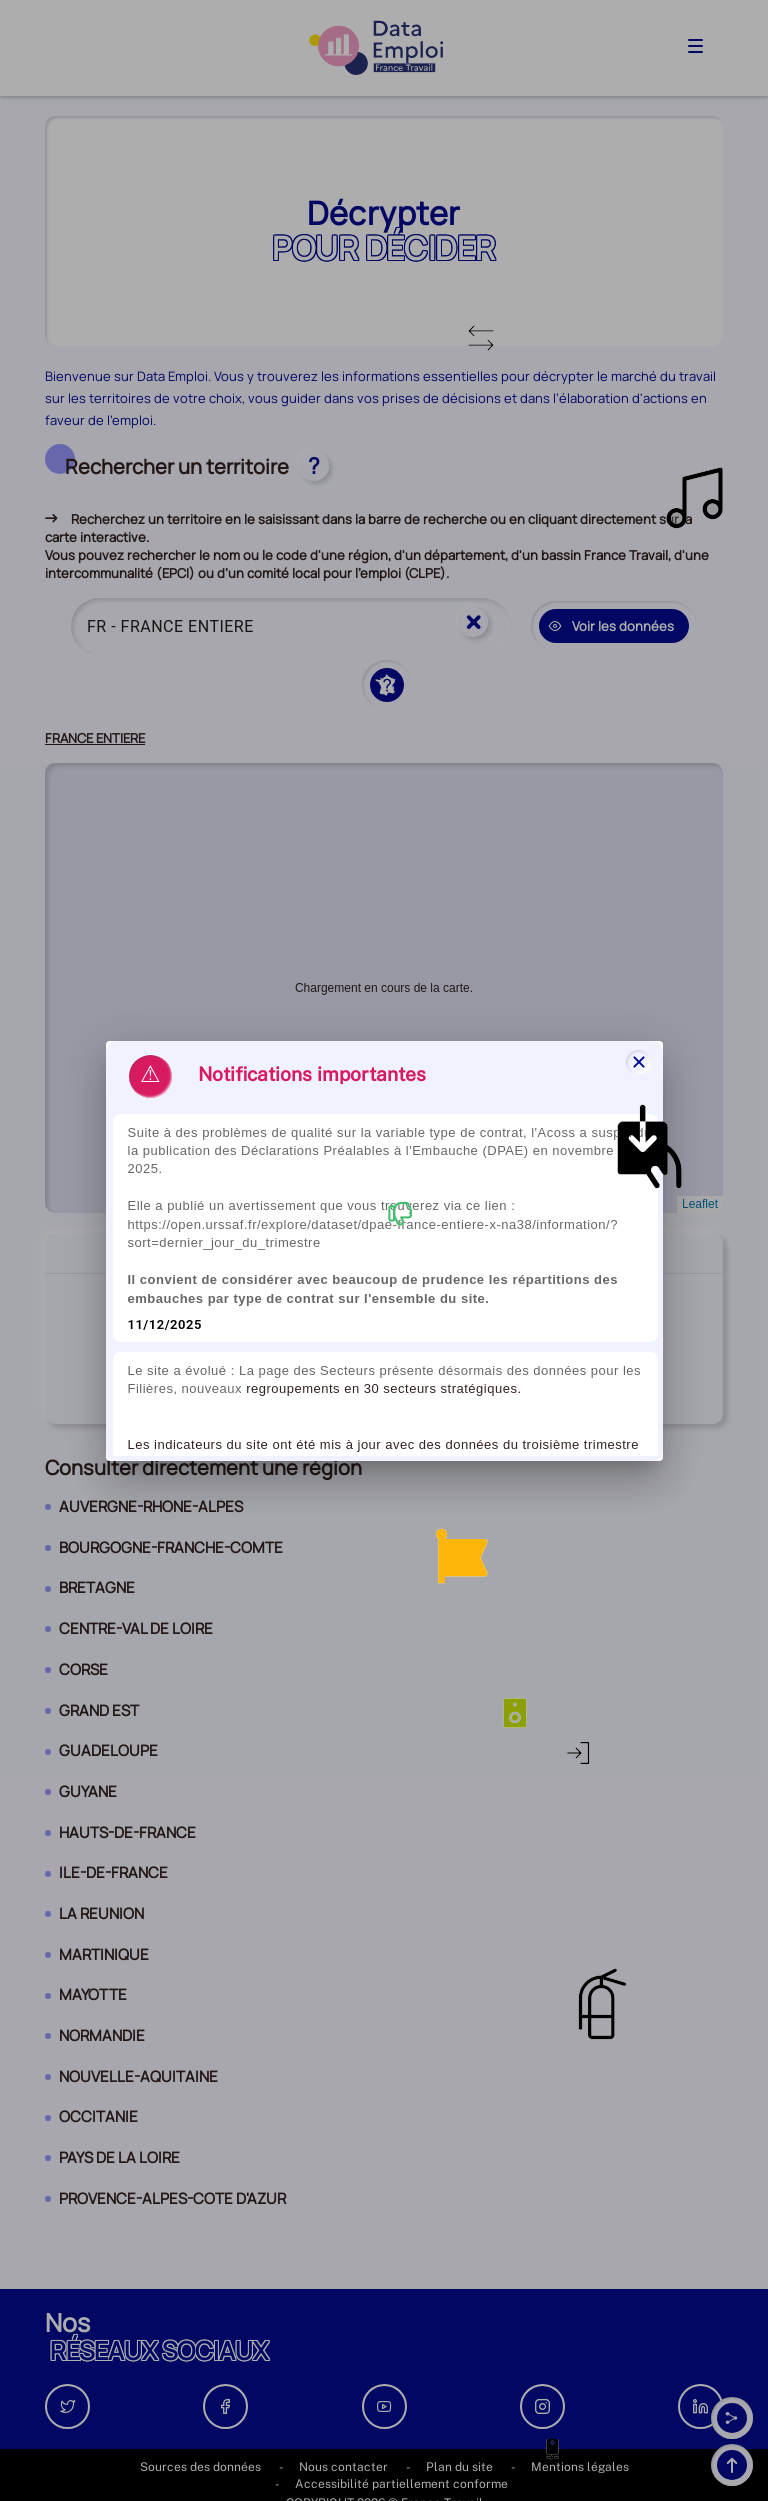  What do you see at coordinates (515, 1713) in the screenshot?
I see `access audio or speaker settings` at bounding box center [515, 1713].